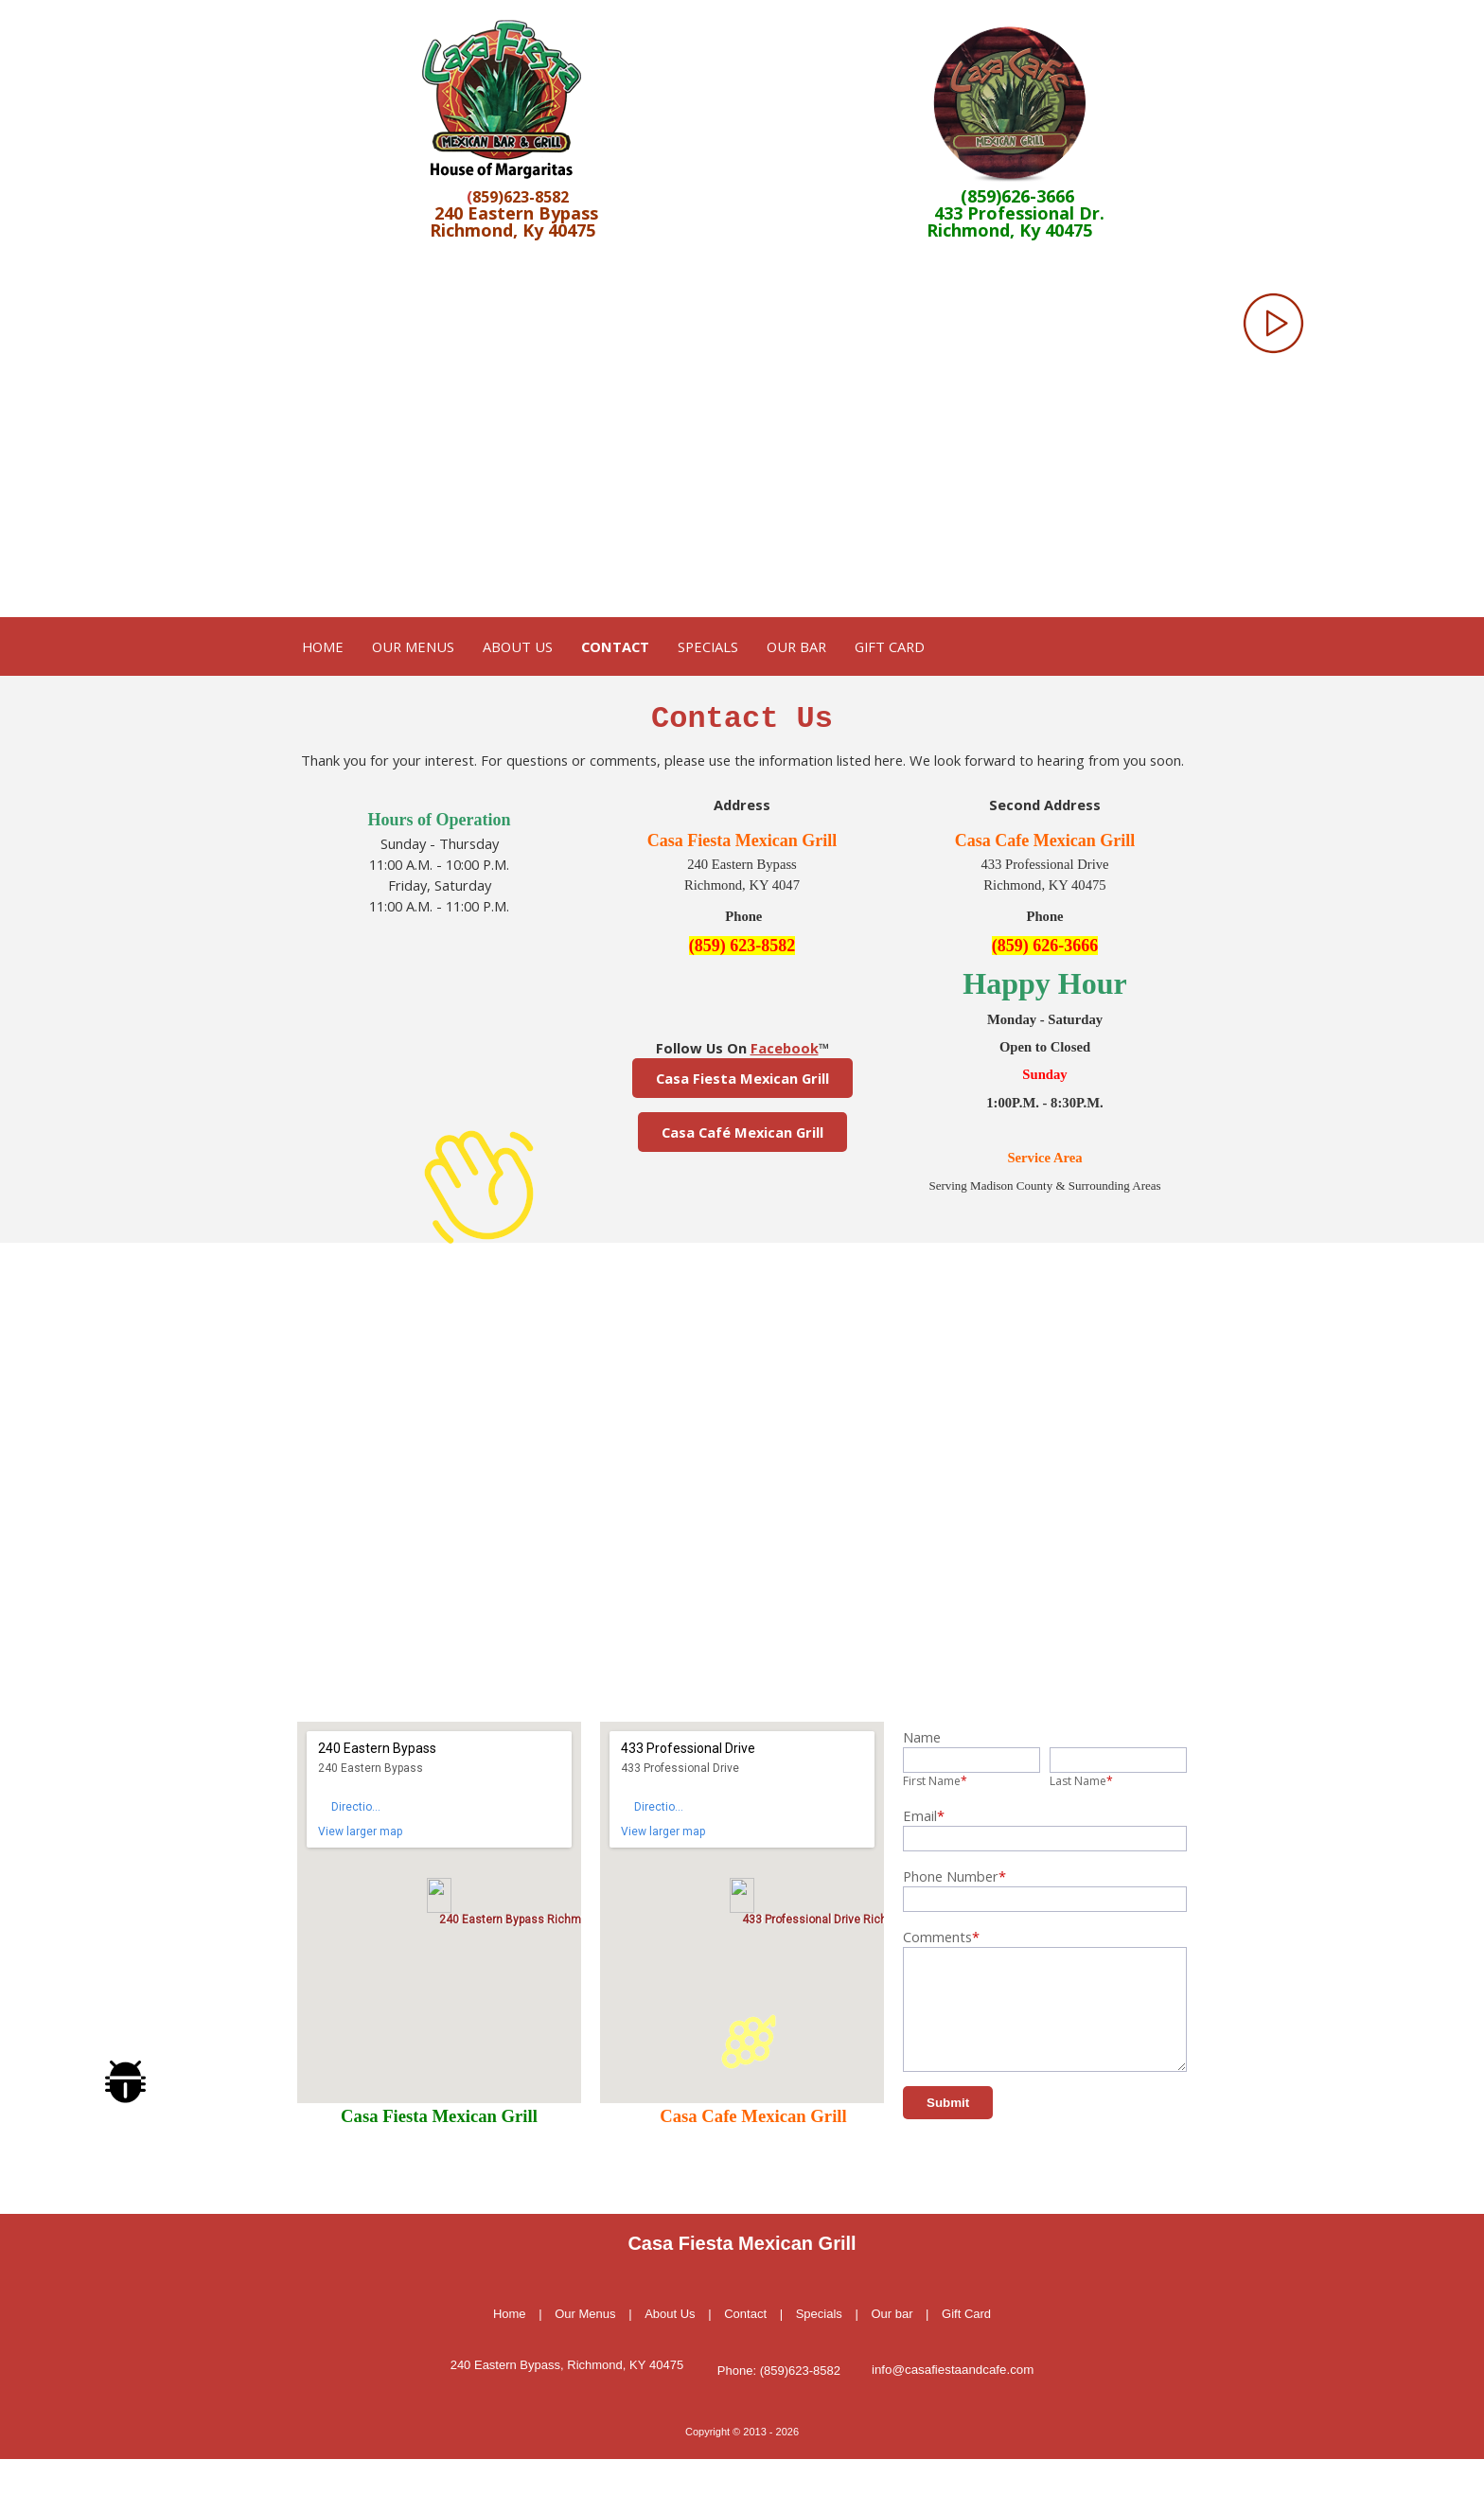  I want to click on play media or video content, so click(1273, 323).